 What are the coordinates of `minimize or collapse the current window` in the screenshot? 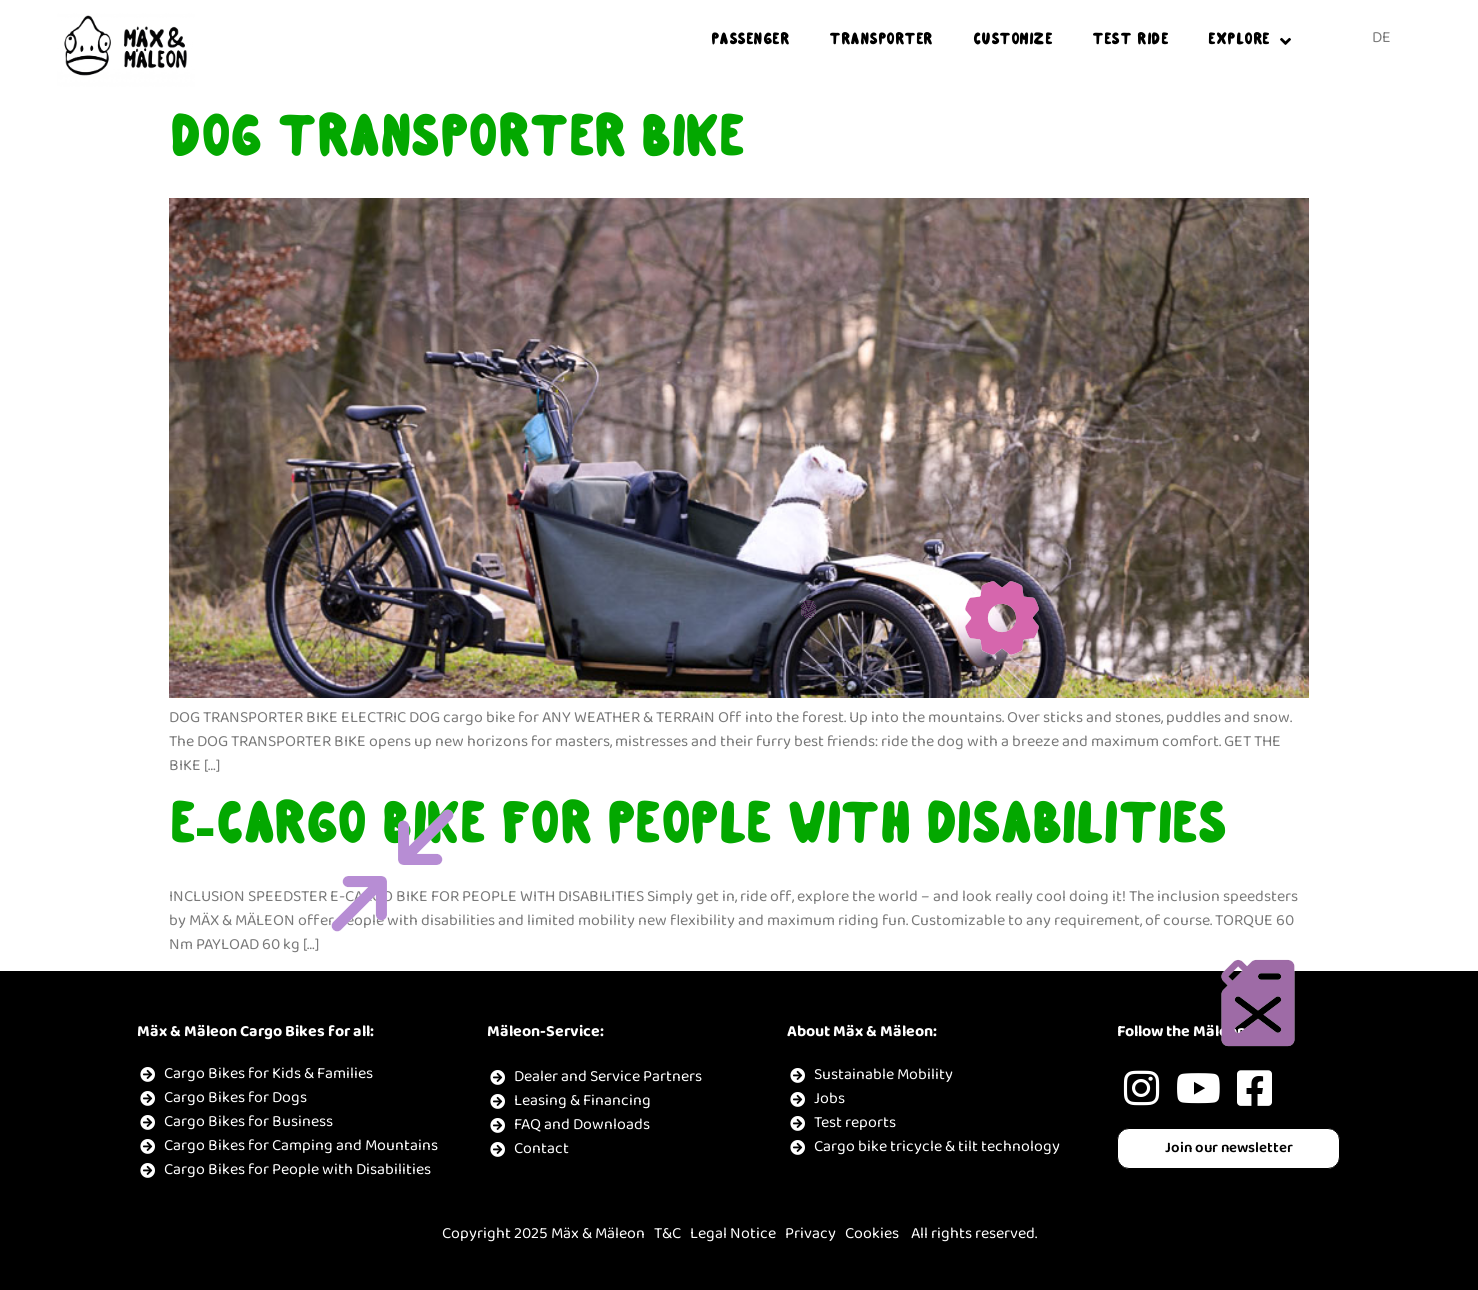 It's located at (392, 870).